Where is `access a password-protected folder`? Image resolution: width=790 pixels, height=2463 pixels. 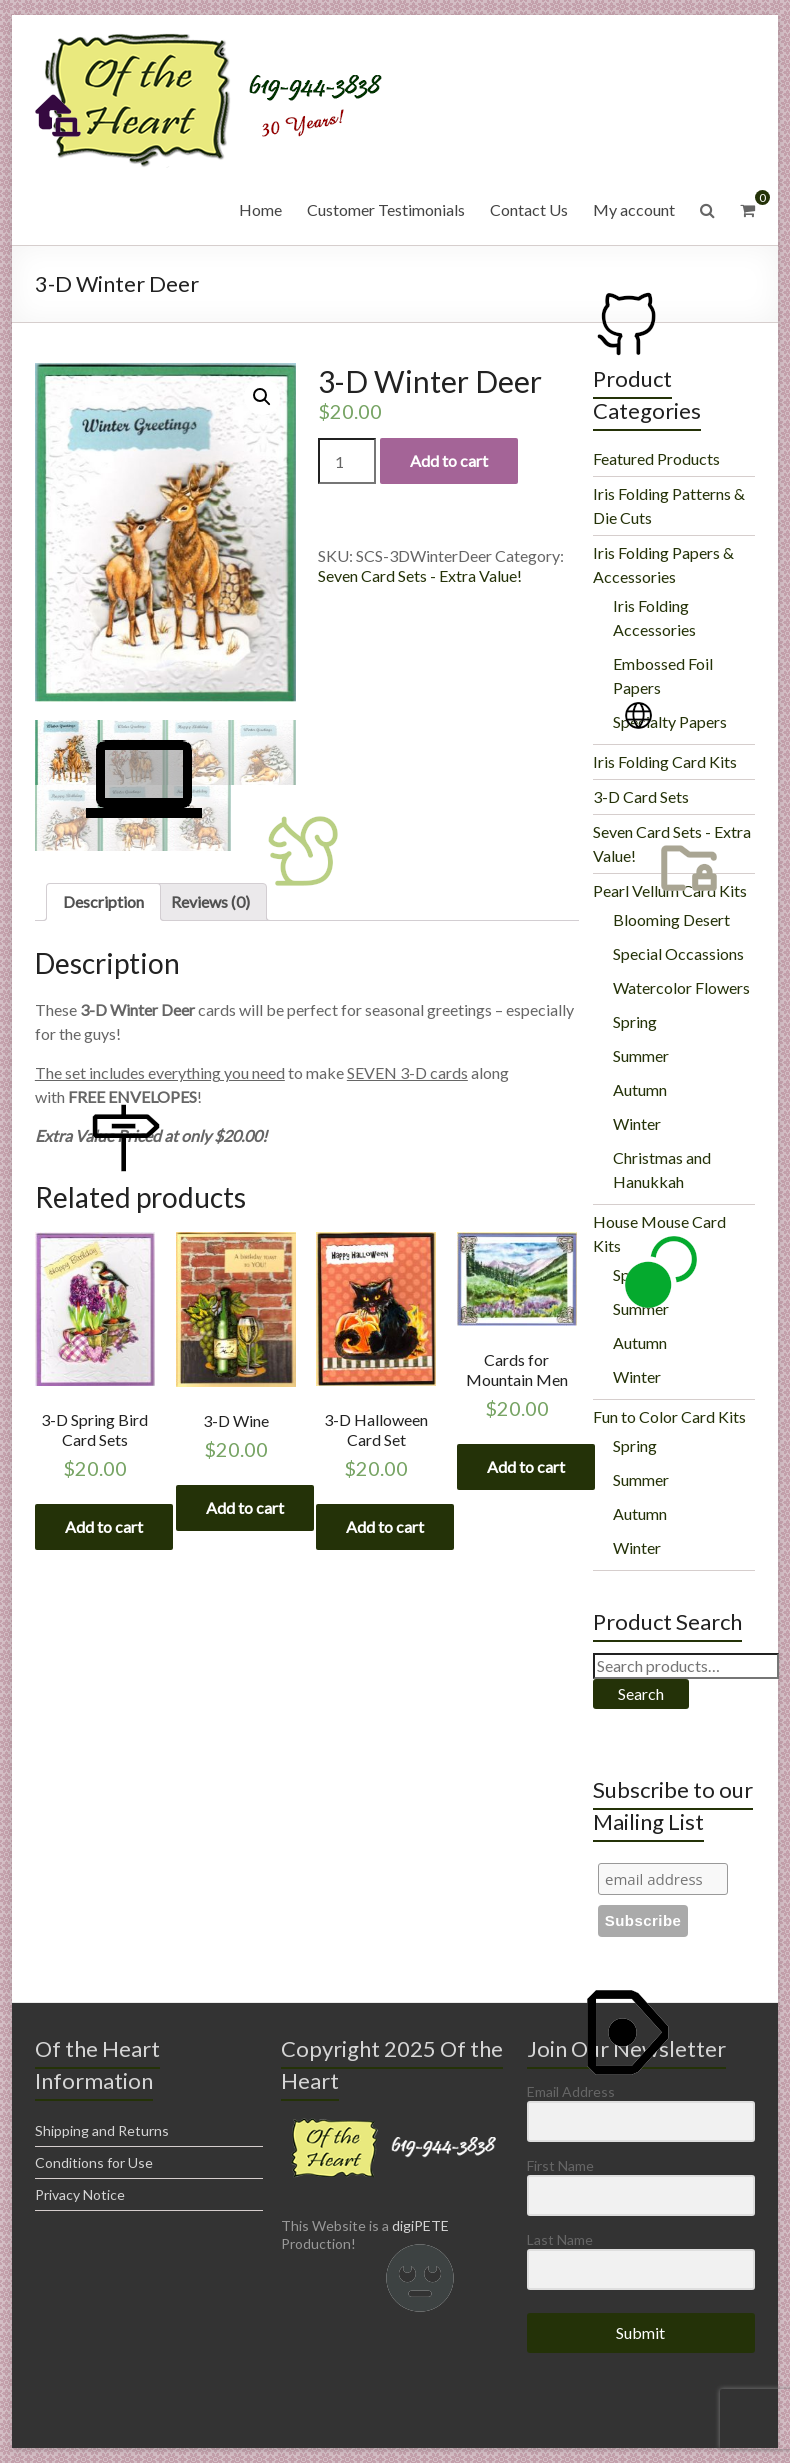 access a password-protected folder is located at coordinates (689, 867).